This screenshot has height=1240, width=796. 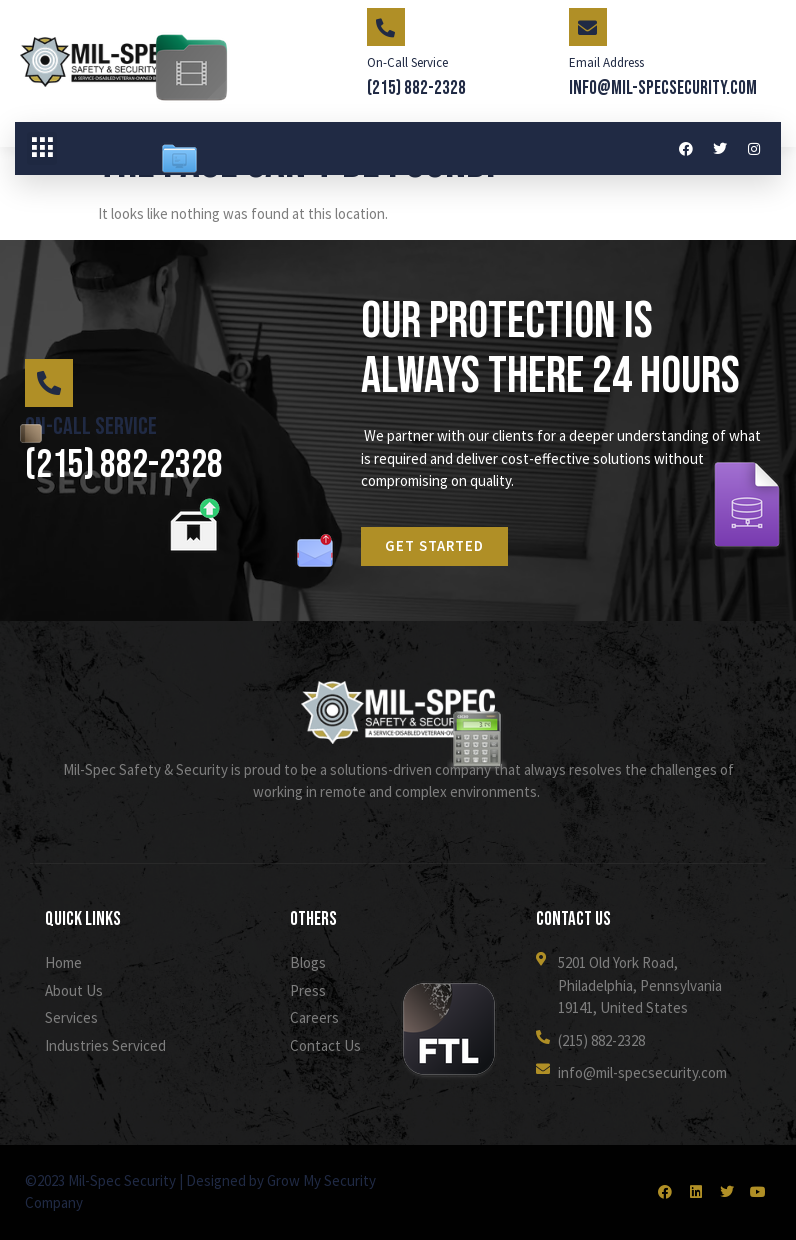 What do you see at coordinates (315, 553) in the screenshot?
I see `send an email or message` at bounding box center [315, 553].